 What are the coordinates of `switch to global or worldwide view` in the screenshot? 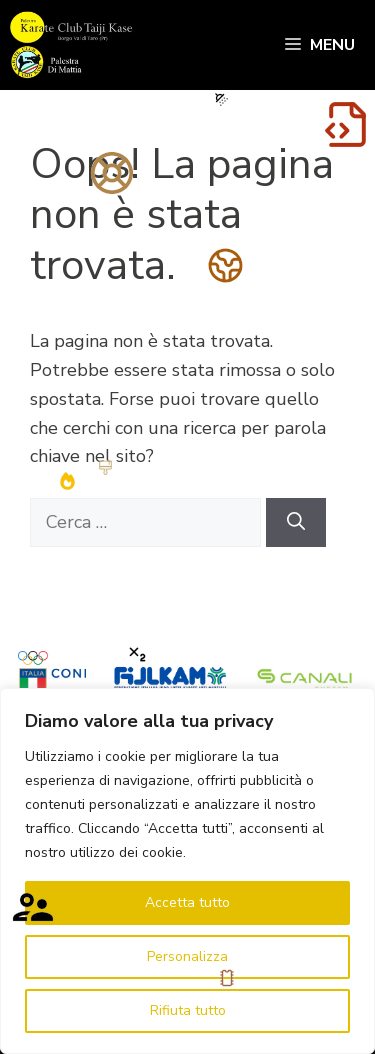 It's located at (225, 265).